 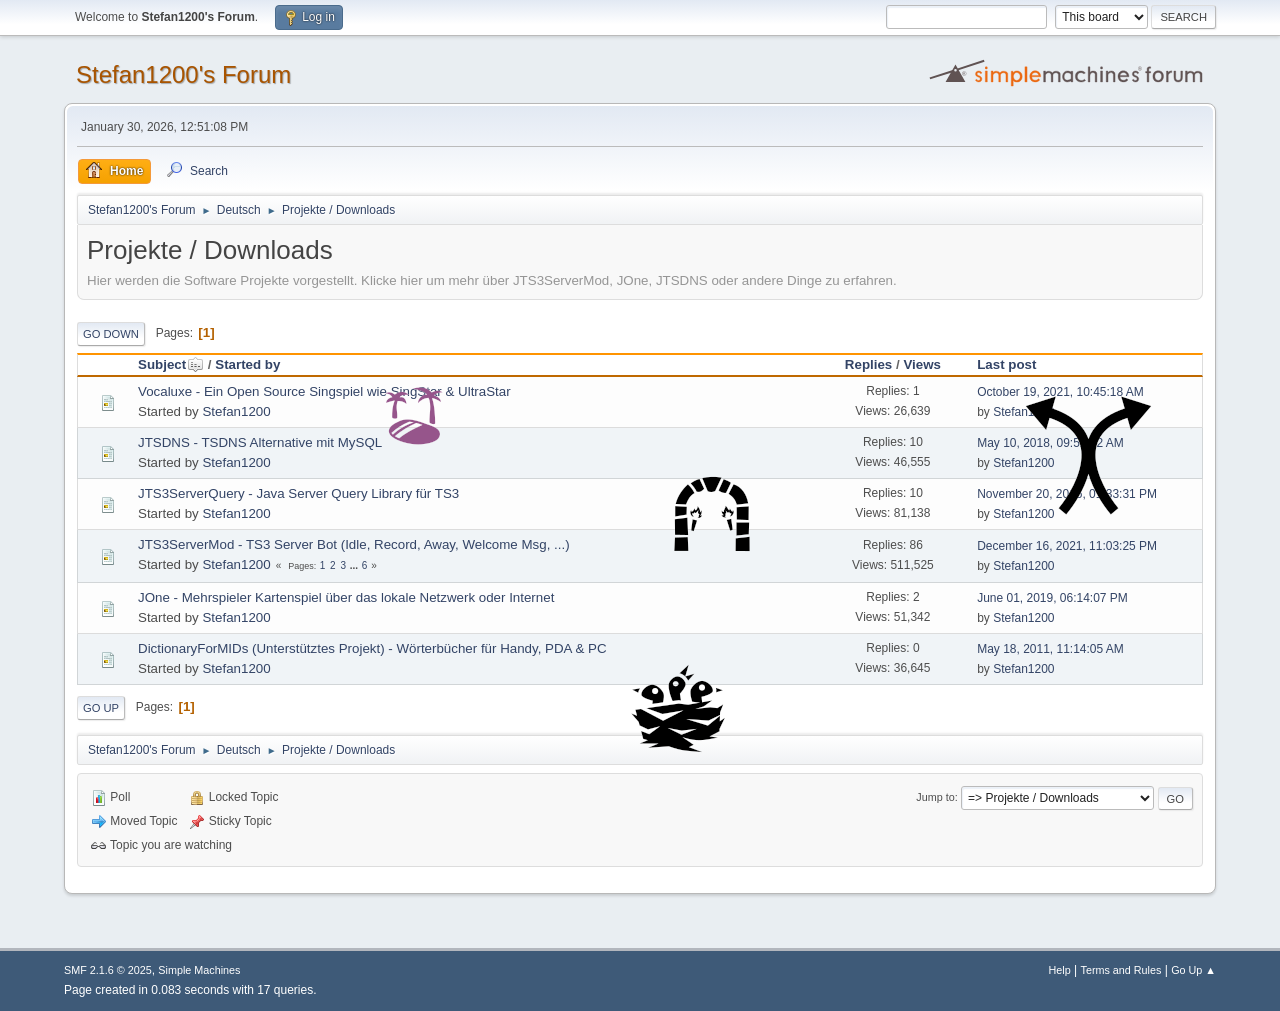 What do you see at coordinates (712, 514) in the screenshot?
I see `enter a dungeon or underground level` at bounding box center [712, 514].